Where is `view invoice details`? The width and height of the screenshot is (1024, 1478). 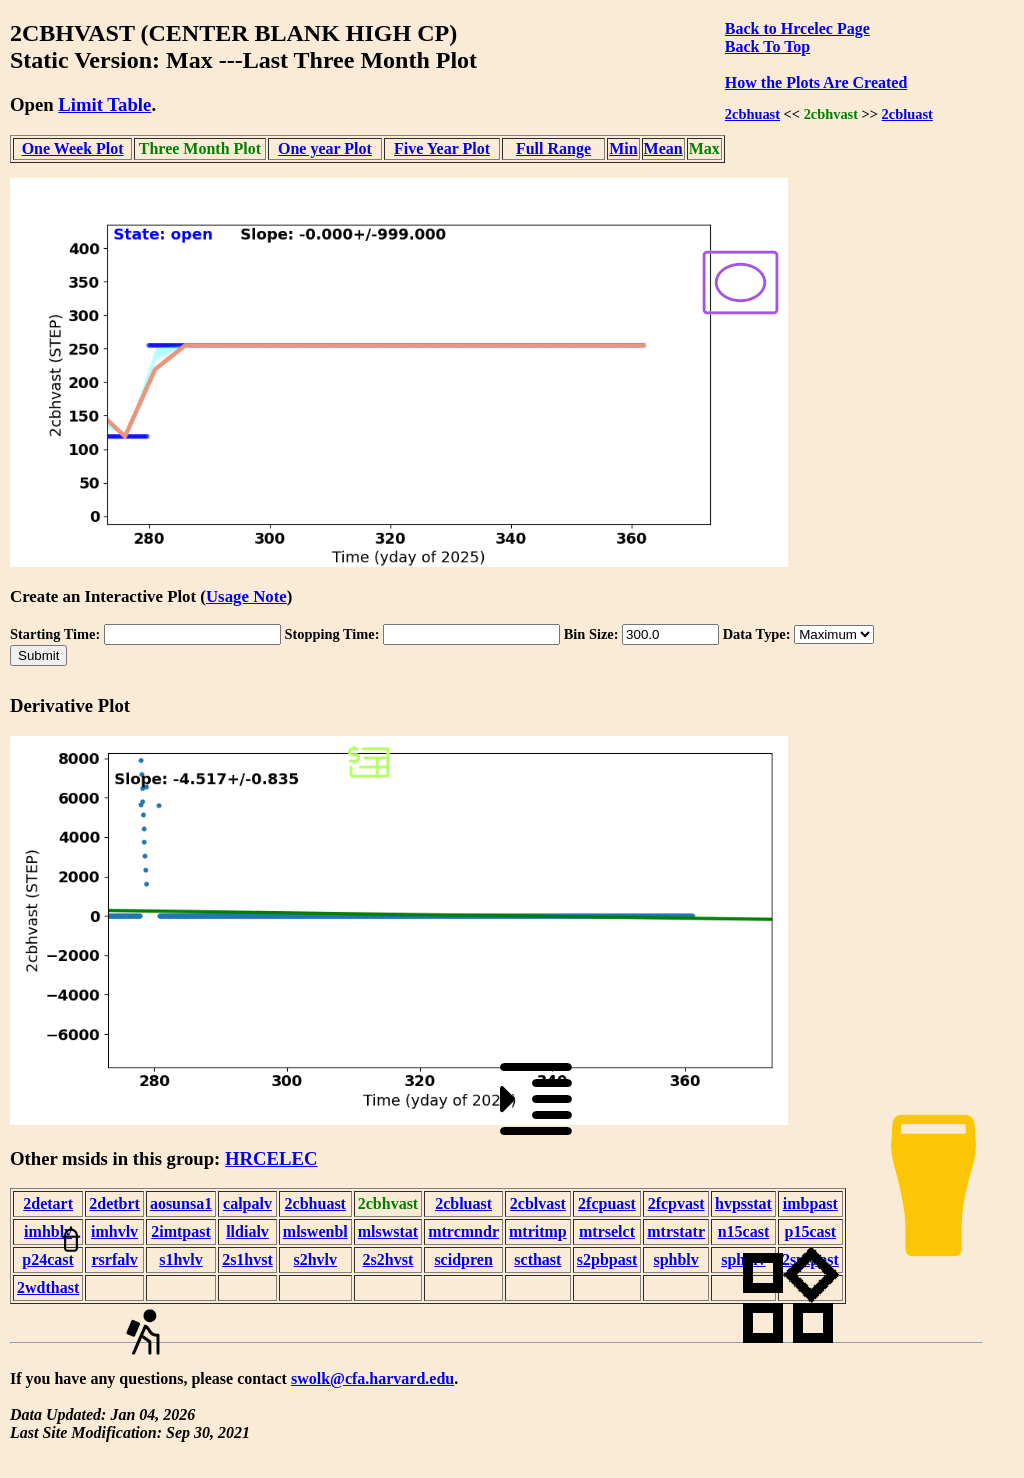 view invoice details is located at coordinates (369, 762).